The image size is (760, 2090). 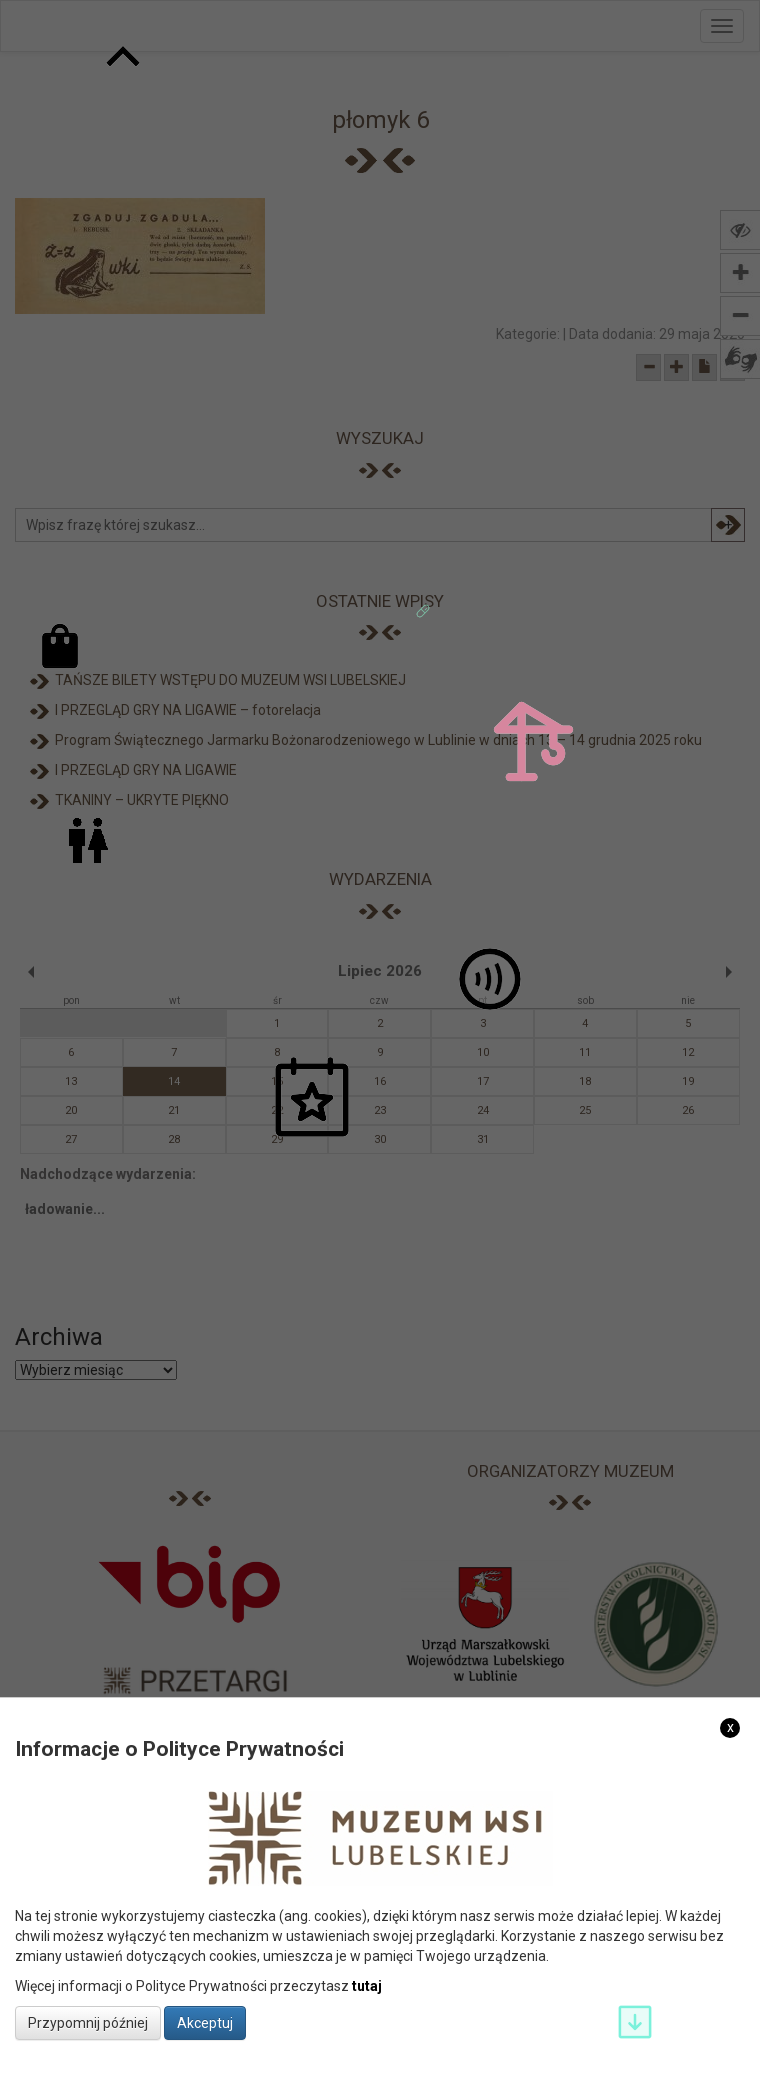 What do you see at coordinates (87, 840) in the screenshot?
I see `indicates restroom or bathroom facilities` at bounding box center [87, 840].